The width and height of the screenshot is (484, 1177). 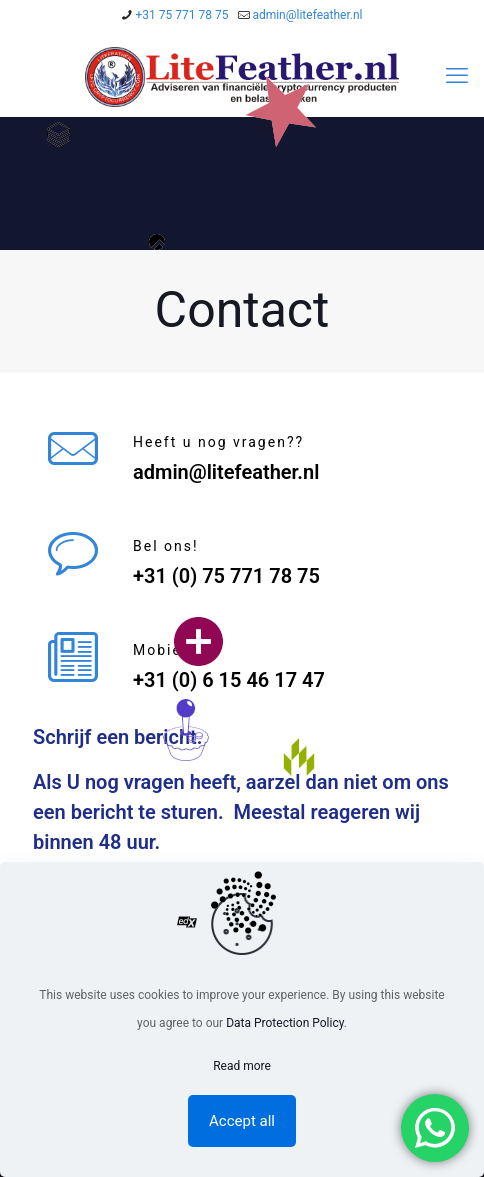 I want to click on open the edX learning platform, so click(x=187, y=922).